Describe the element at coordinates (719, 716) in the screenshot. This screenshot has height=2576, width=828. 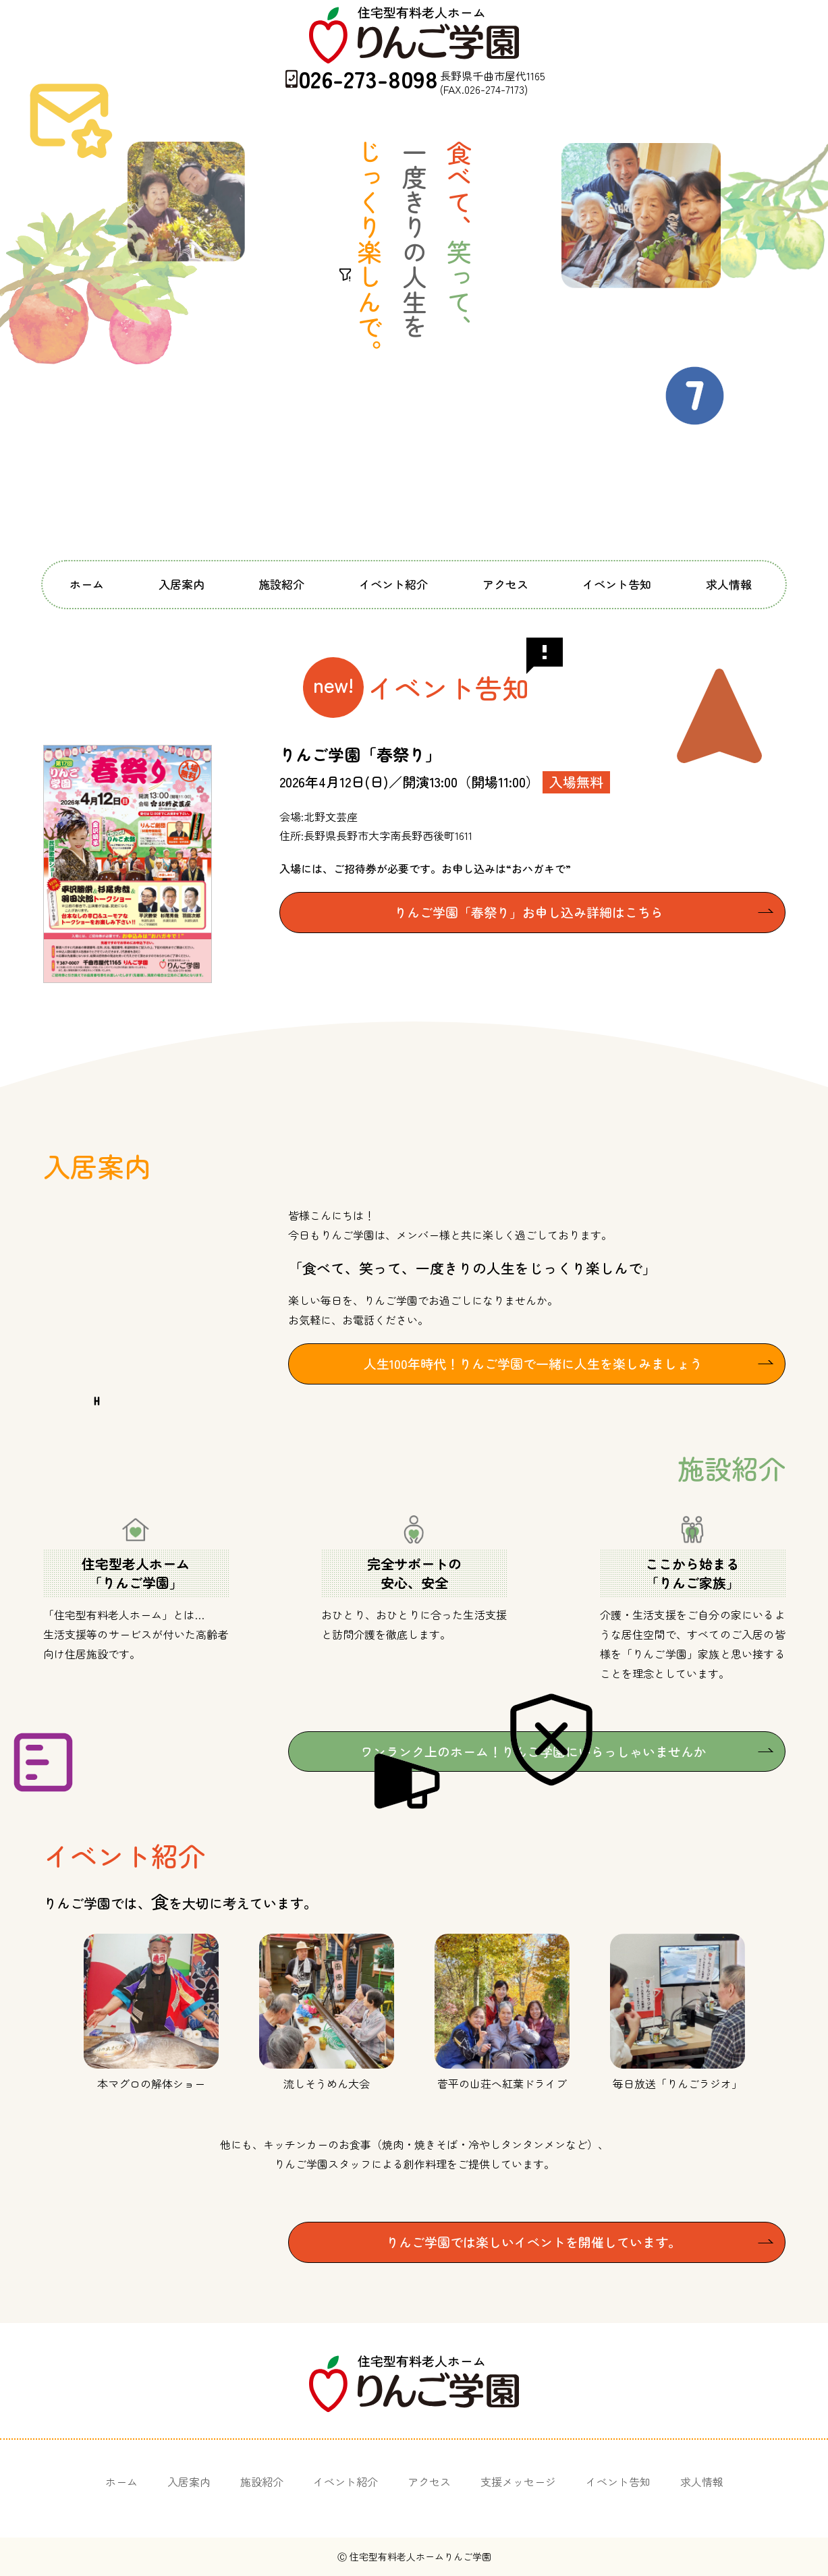
I see `start navigation or get directions` at that location.